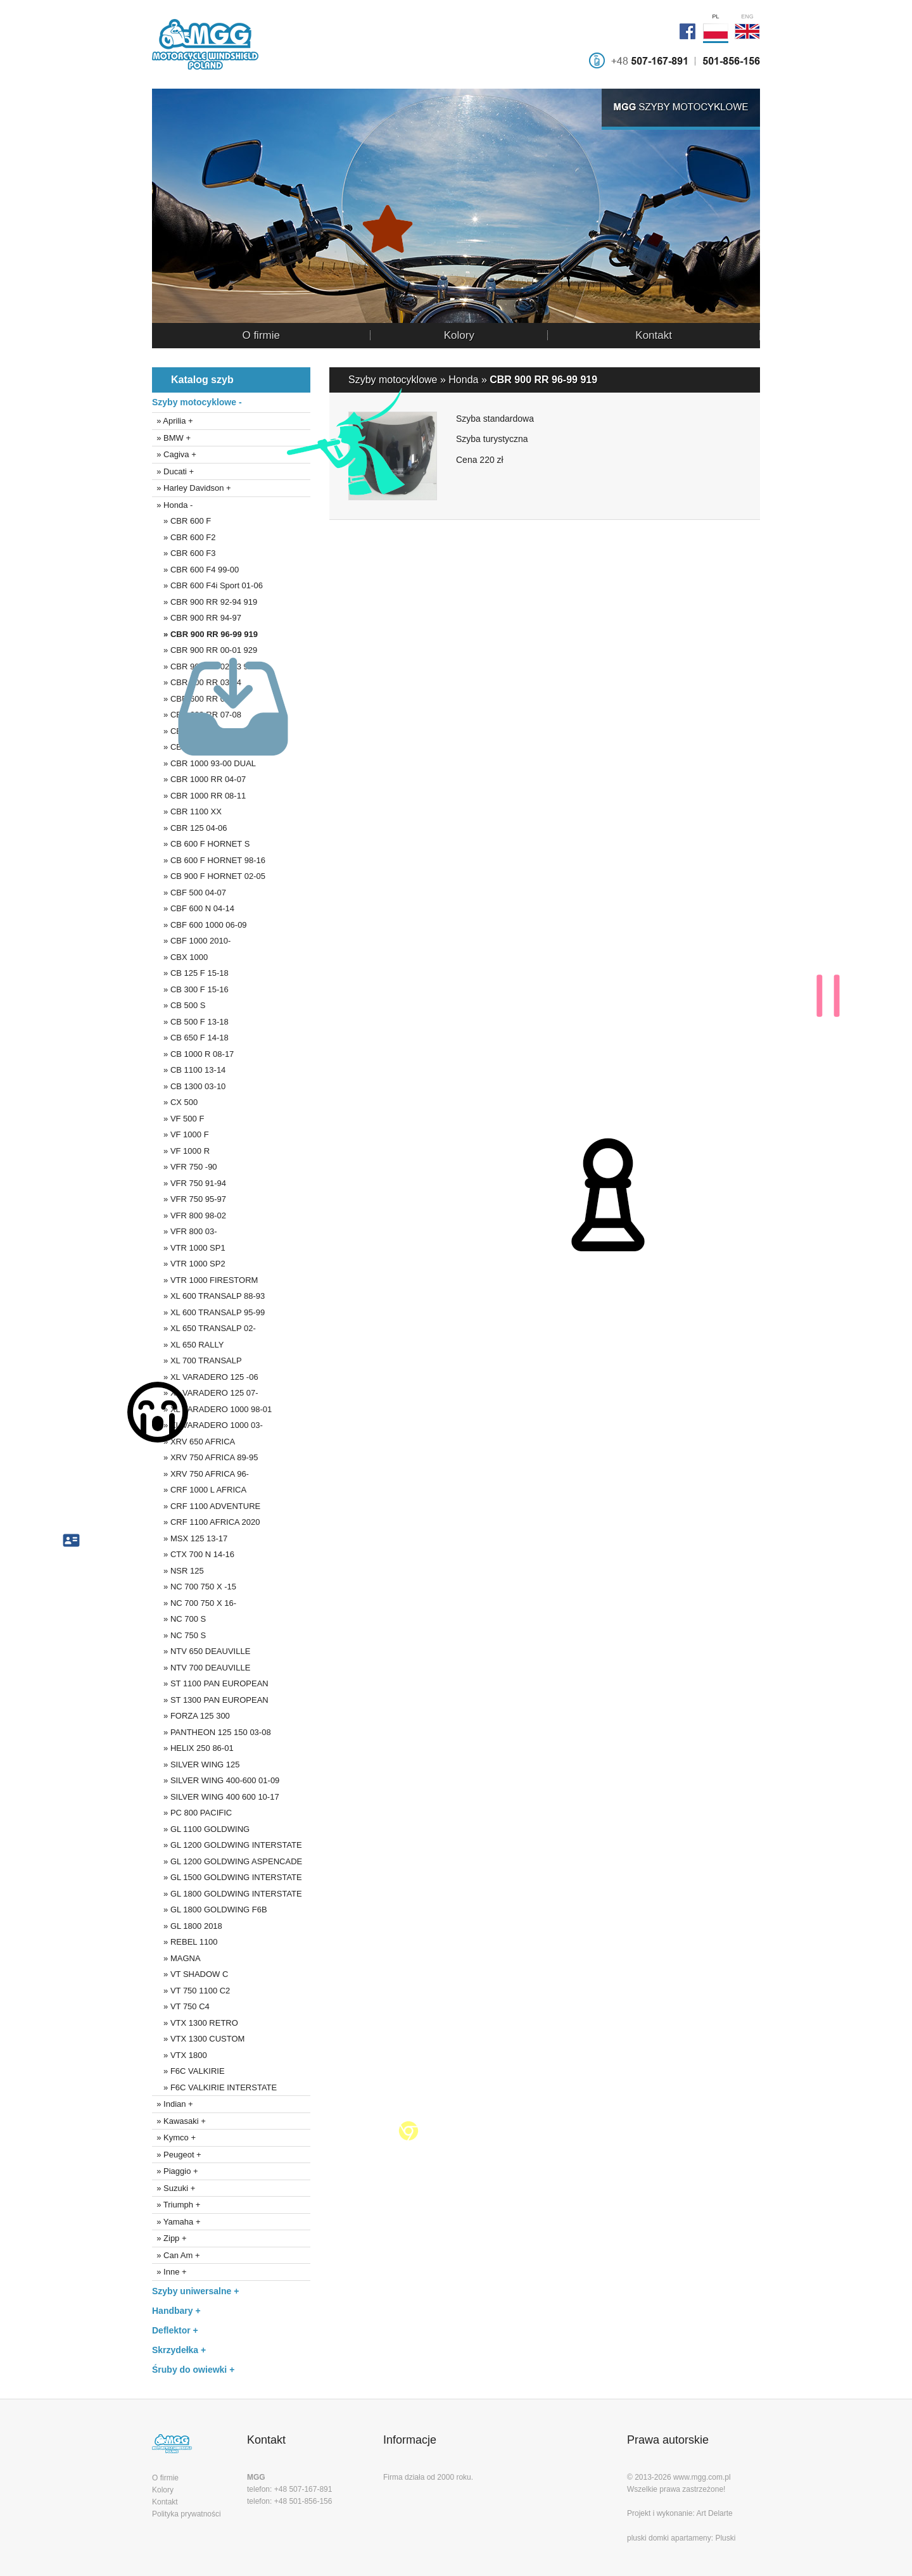 The height and width of the screenshot is (2576, 912). I want to click on react with a crying emotion, so click(158, 1412).